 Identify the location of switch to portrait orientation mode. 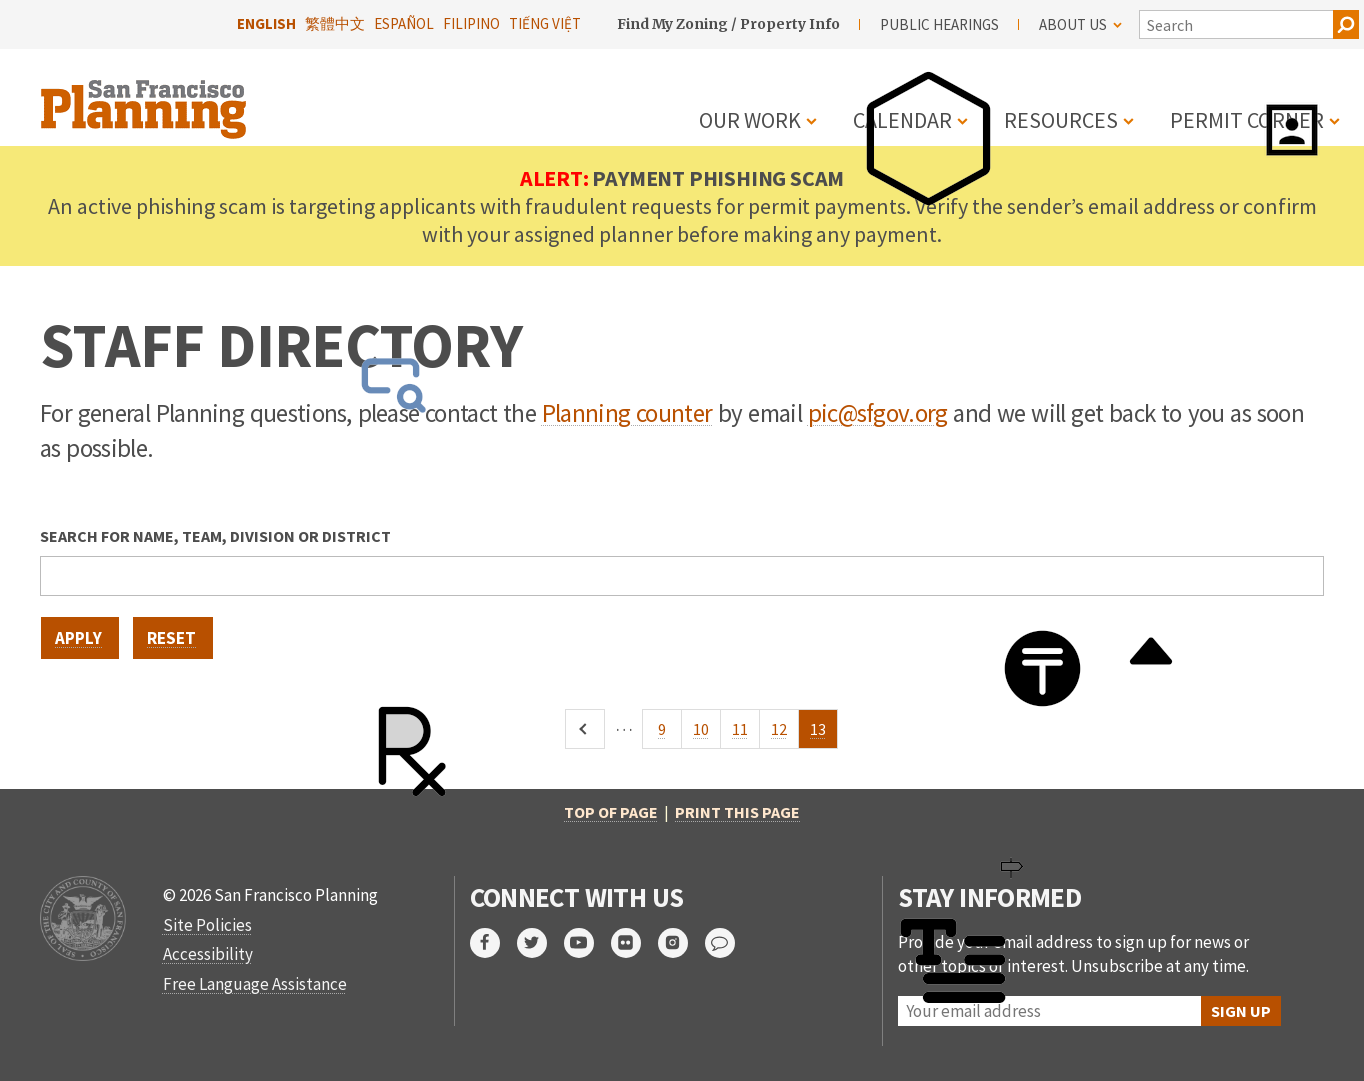
(1292, 130).